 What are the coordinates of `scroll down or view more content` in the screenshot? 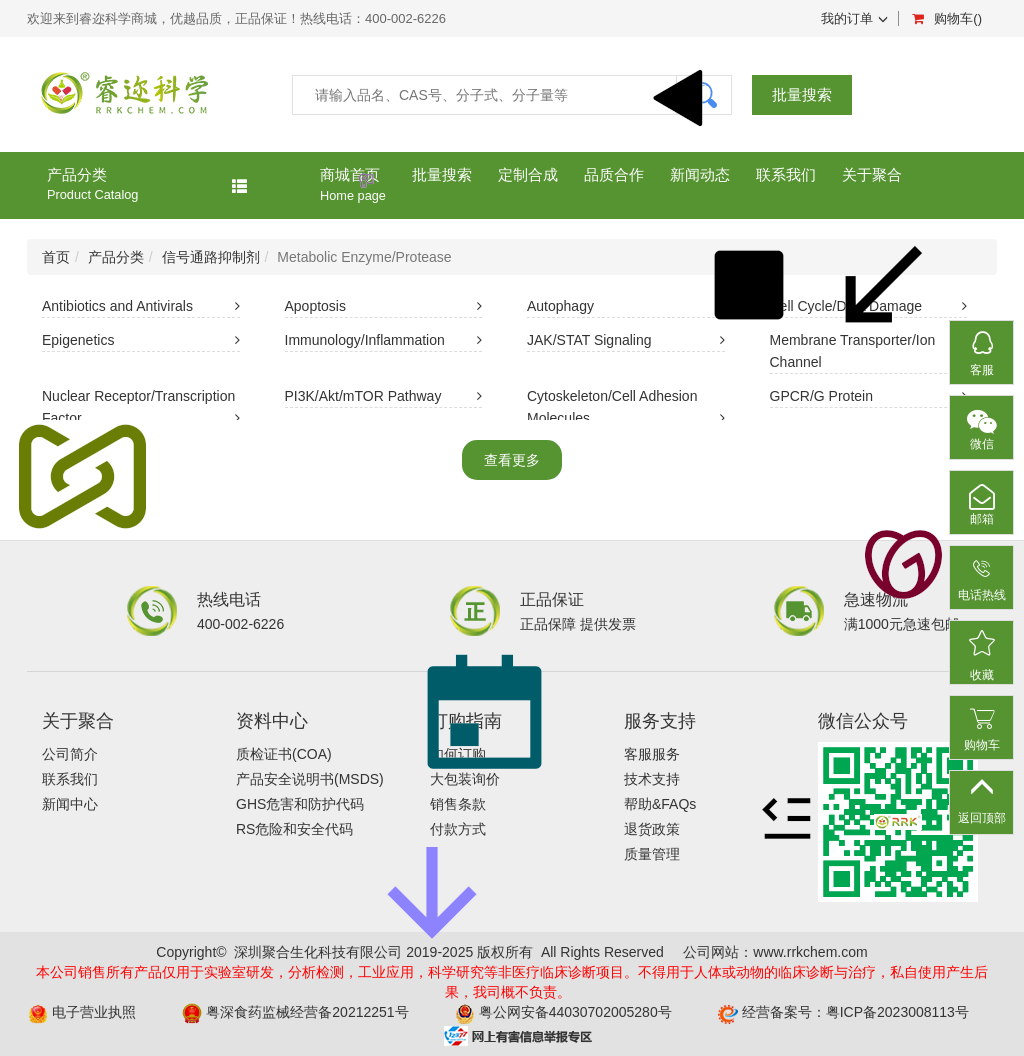 It's located at (432, 893).